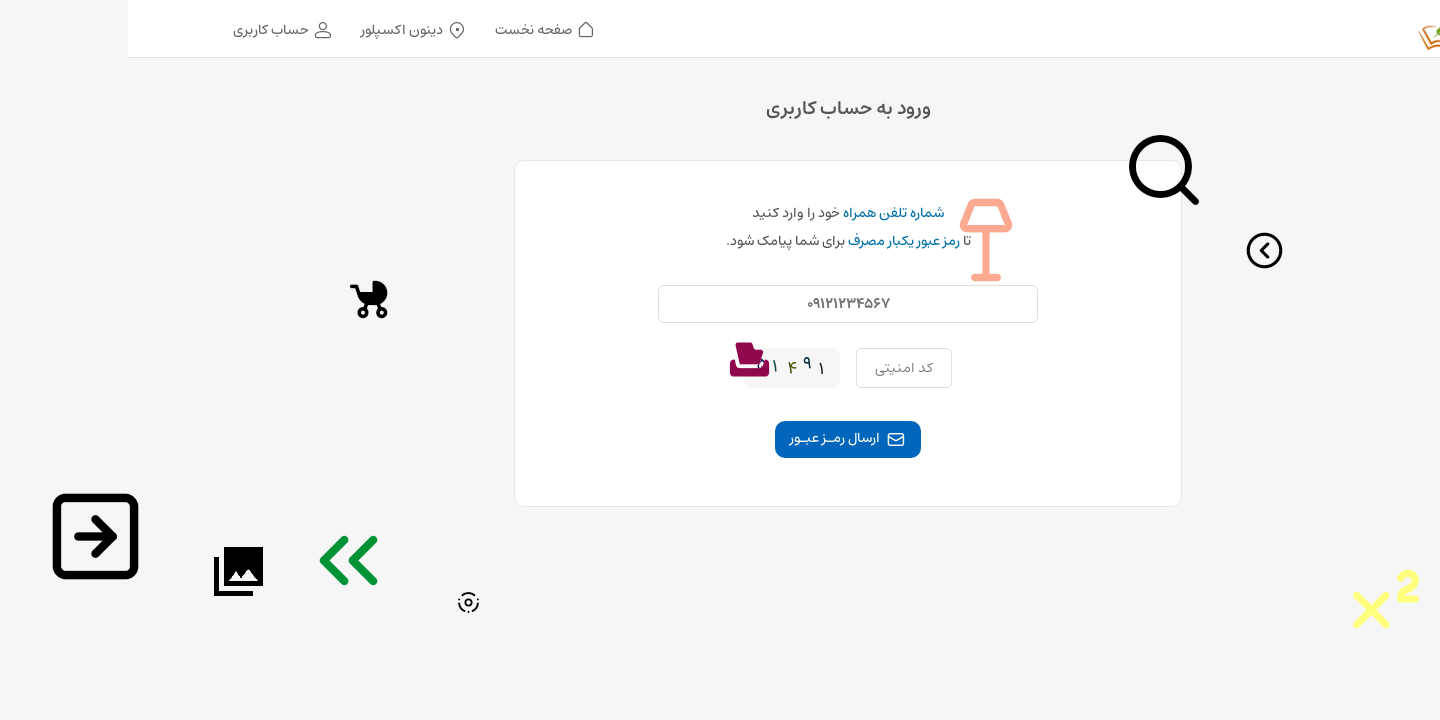 Image resolution: width=1440 pixels, height=720 pixels. What do you see at coordinates (370, 299) in the screenshot?
I see `access baby or parenting-related features` at bounding box center [370, 299].